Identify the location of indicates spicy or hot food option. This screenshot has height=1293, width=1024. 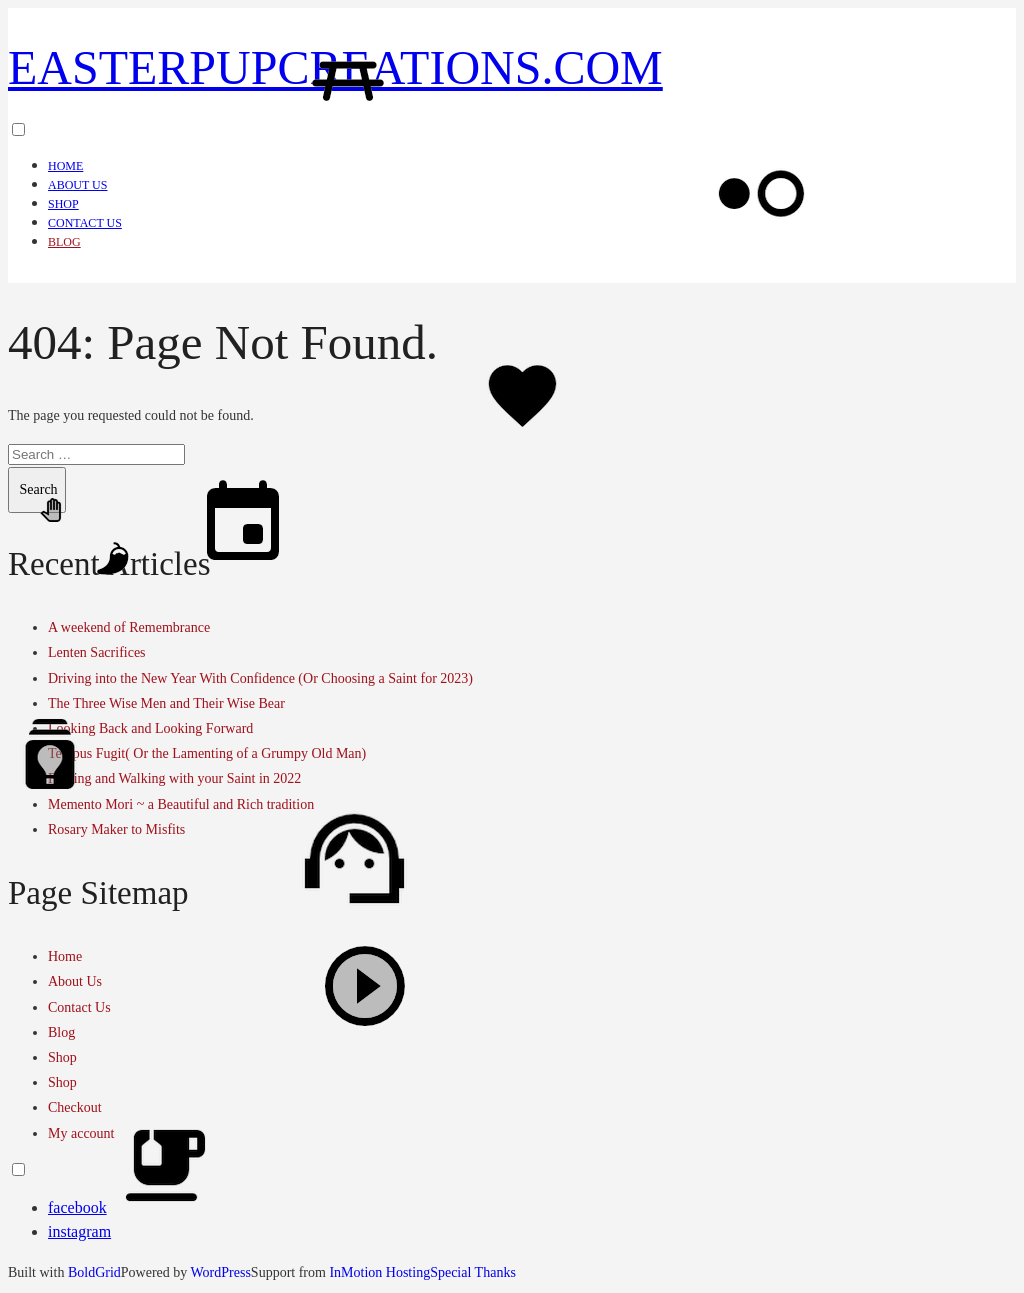
(114, 559).